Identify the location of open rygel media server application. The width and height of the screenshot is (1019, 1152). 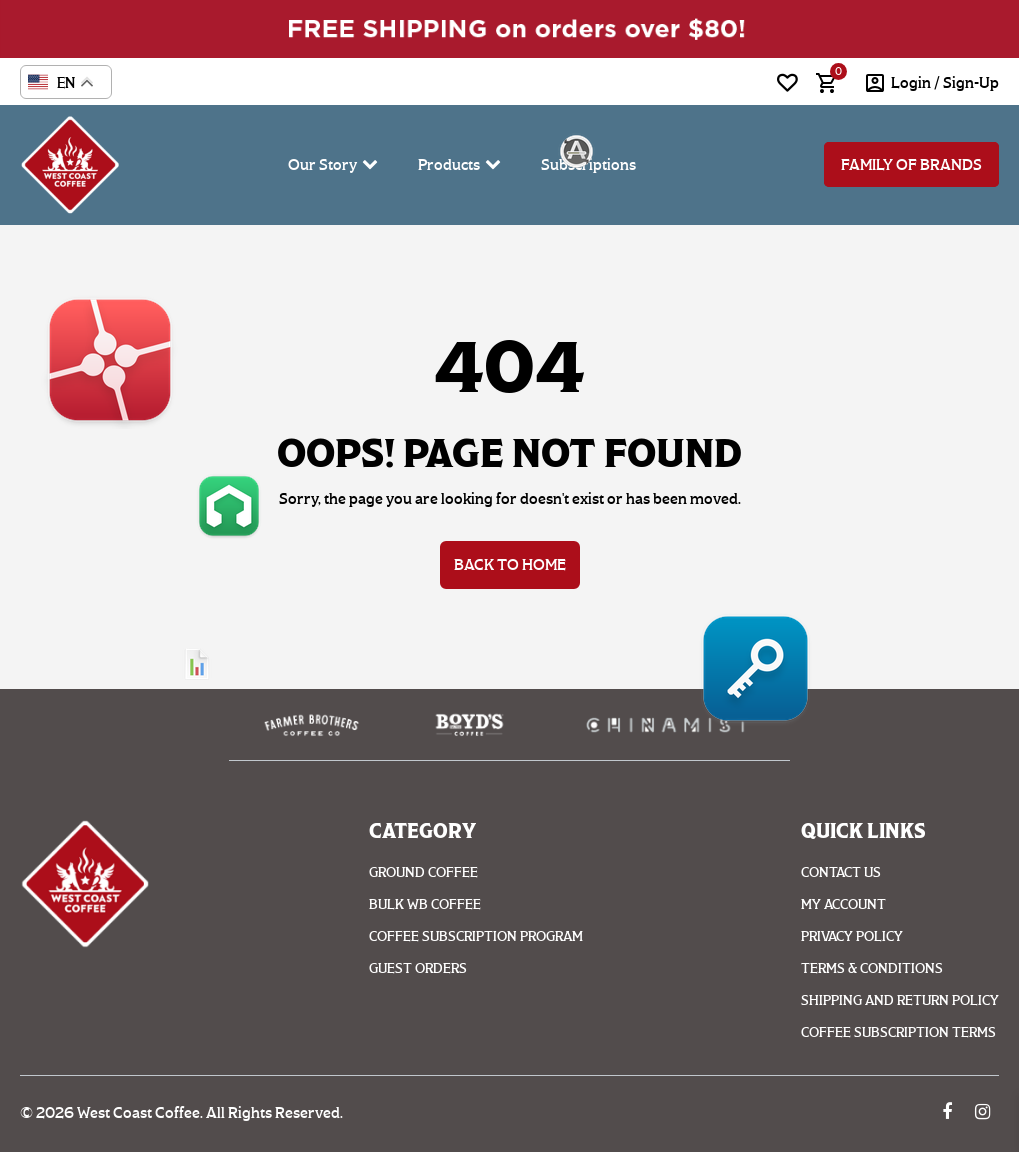
(110, 360).